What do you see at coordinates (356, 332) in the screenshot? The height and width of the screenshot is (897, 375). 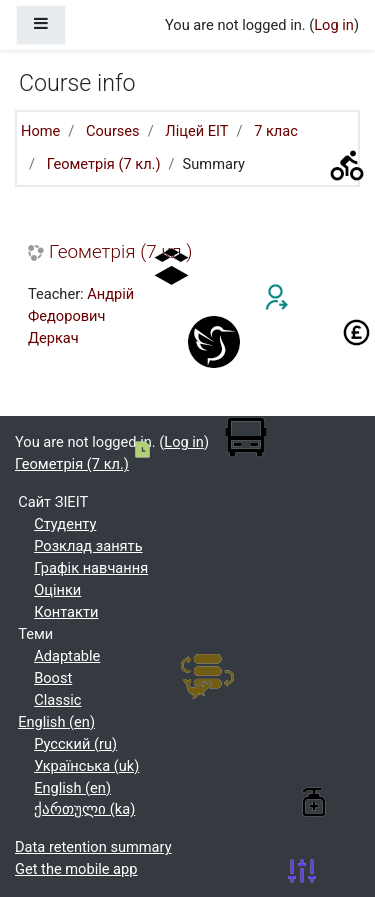 I see `view balance in british pounds` at bounding box center [356, 332].